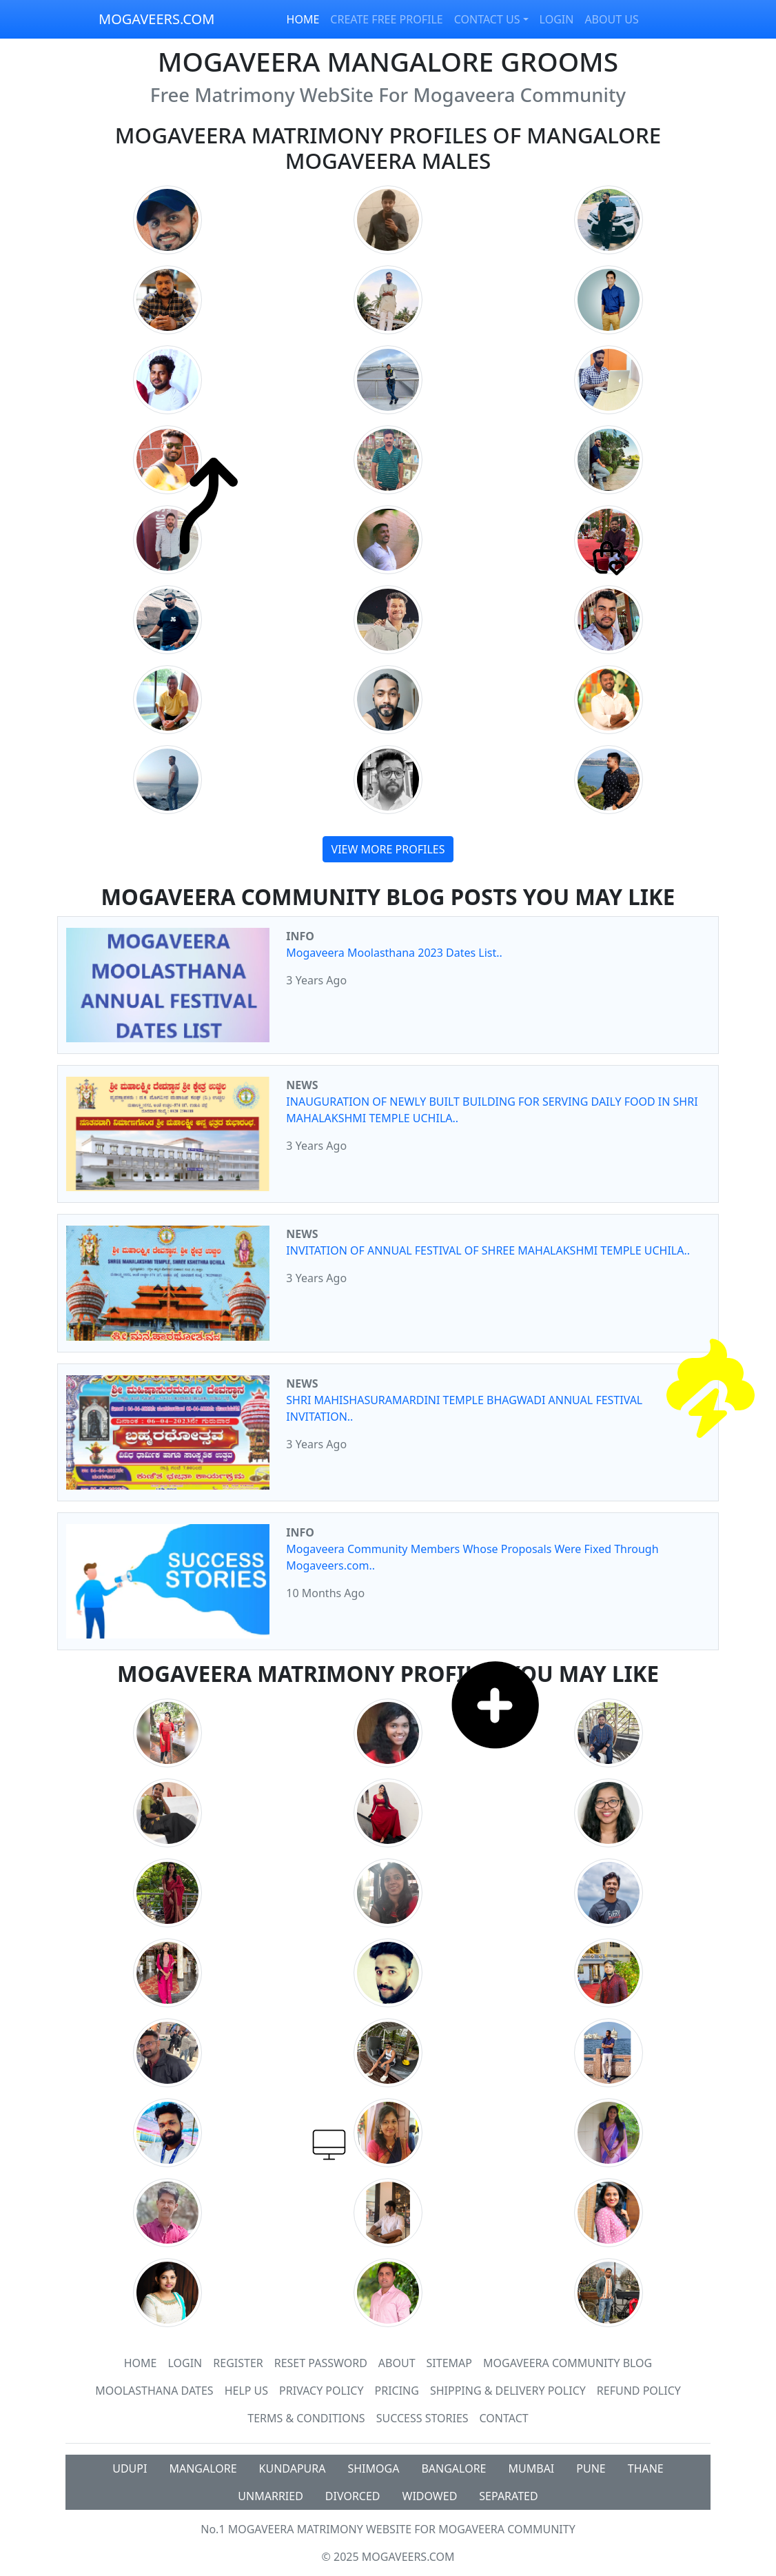  I want to click on view your wishlist or saved items, so click(606, 557).